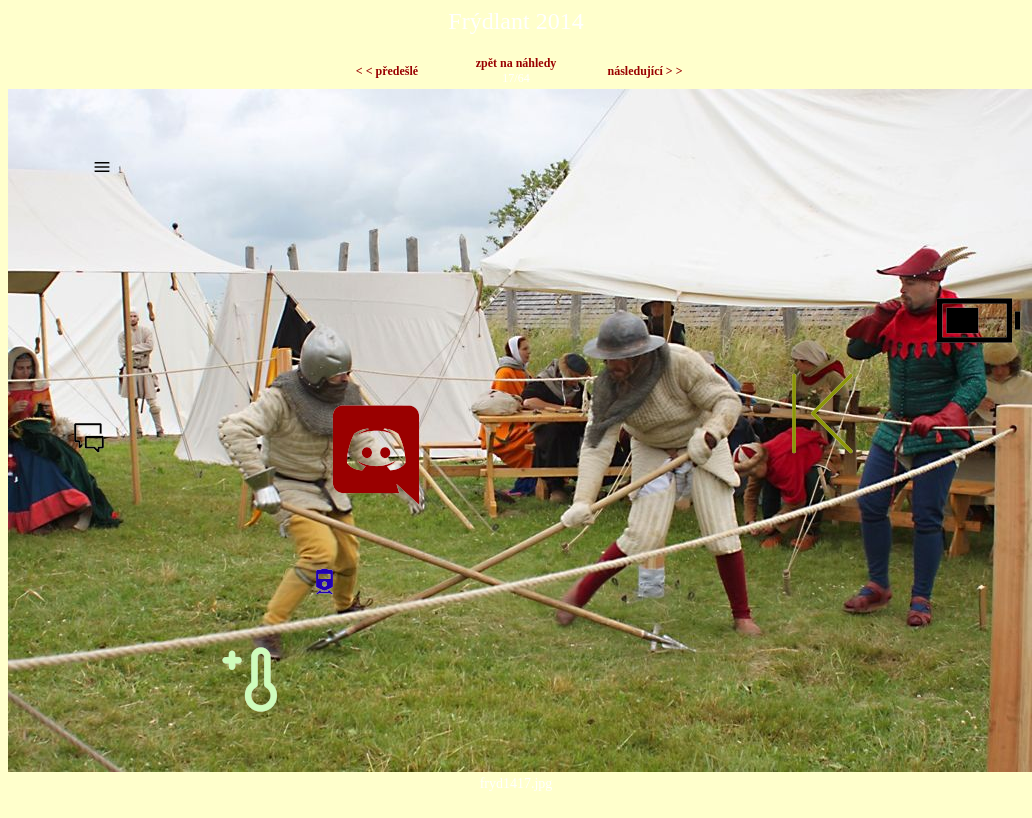 The width and height of the screenshot is (1032, 818). I want to click on open discussion thread or comments, so click(89, 438).